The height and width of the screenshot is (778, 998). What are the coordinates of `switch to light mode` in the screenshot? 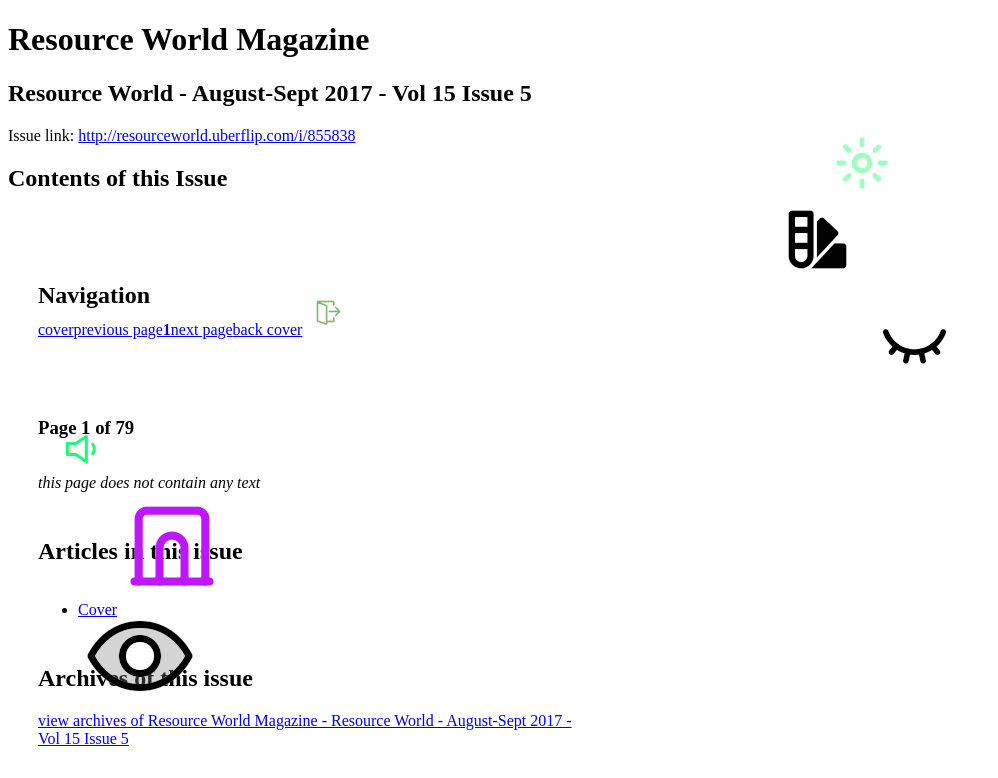 It's located at (862, 163).